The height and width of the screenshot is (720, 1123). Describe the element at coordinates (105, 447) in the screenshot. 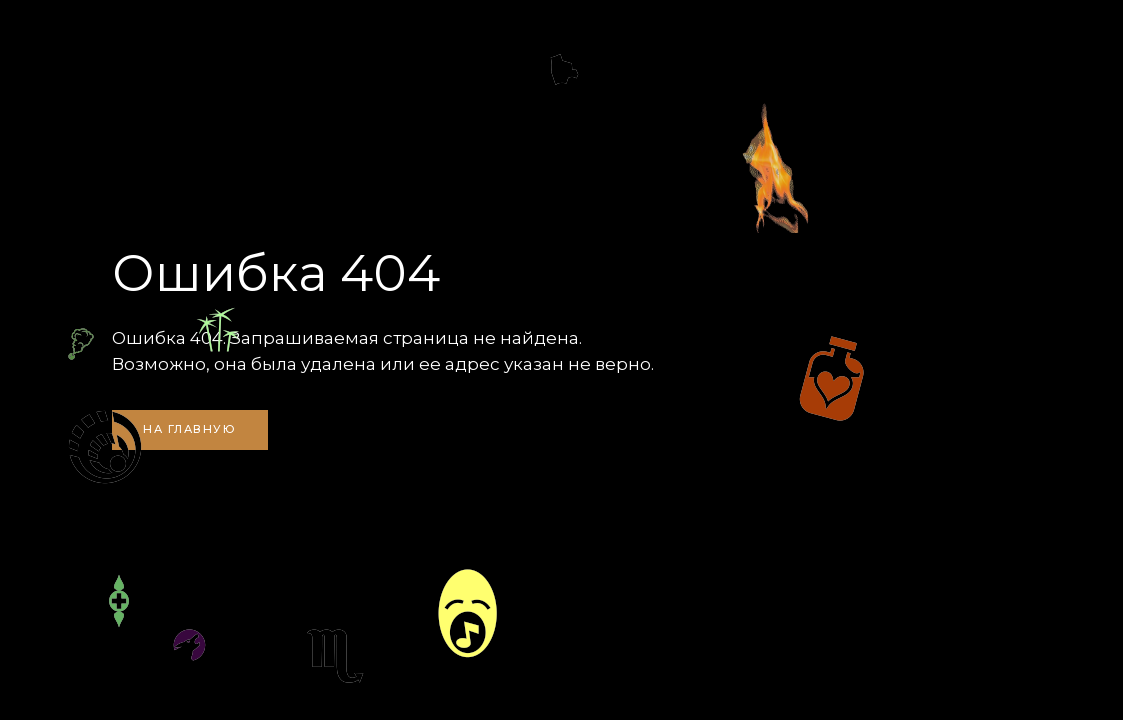

I see `activate sonic or speed boost ability` at that location.